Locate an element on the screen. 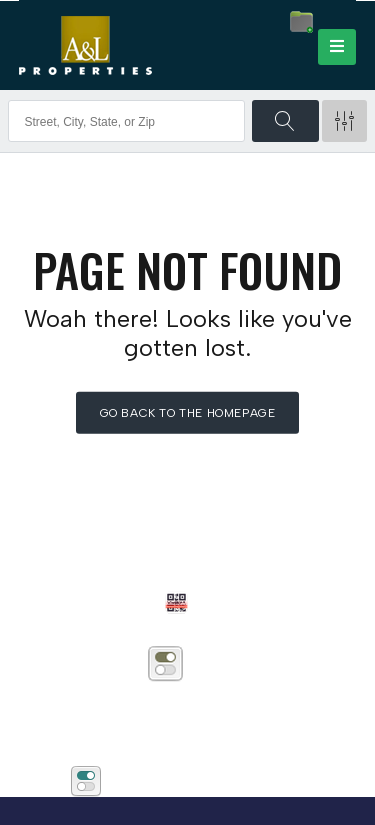  open gnome tweaks settings is located at coordinates (86, 781).